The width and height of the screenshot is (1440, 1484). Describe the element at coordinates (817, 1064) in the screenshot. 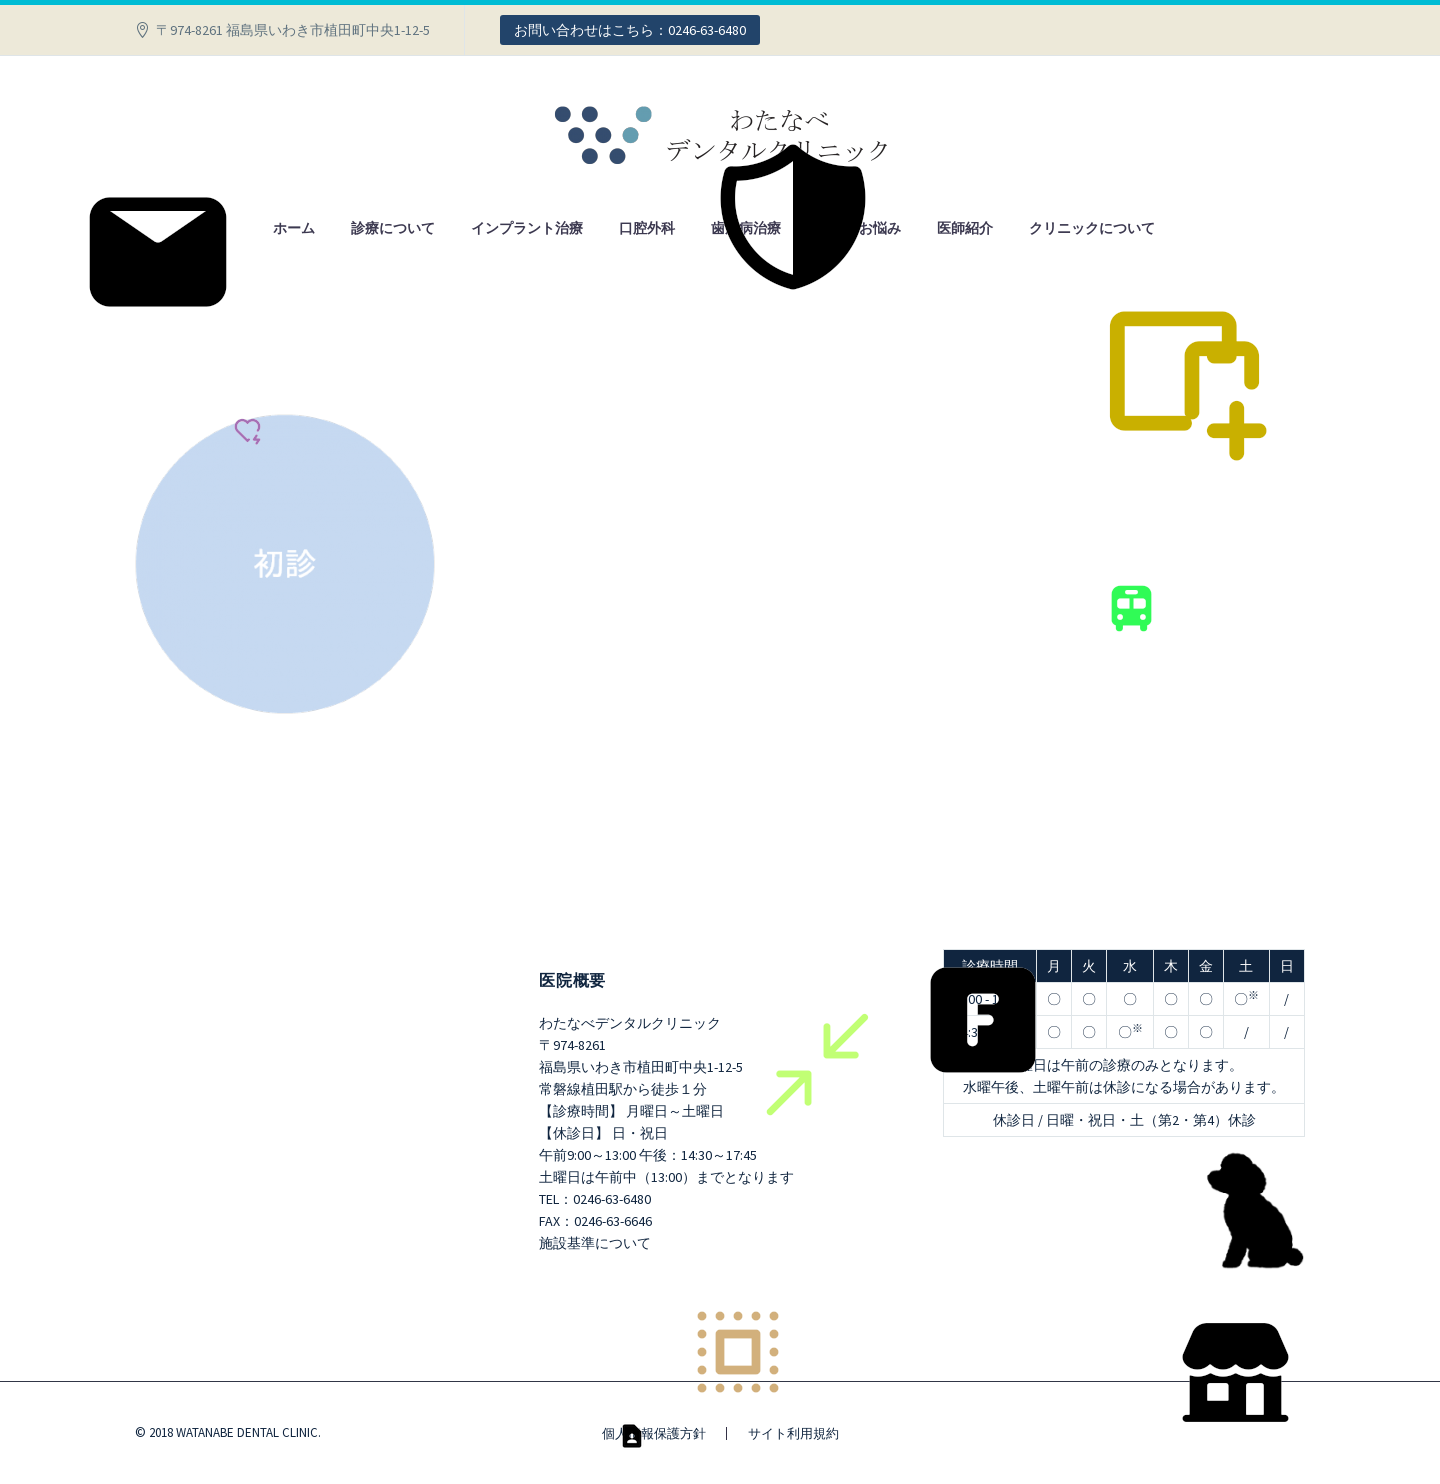

I see `collapse or minimize content` at that location.